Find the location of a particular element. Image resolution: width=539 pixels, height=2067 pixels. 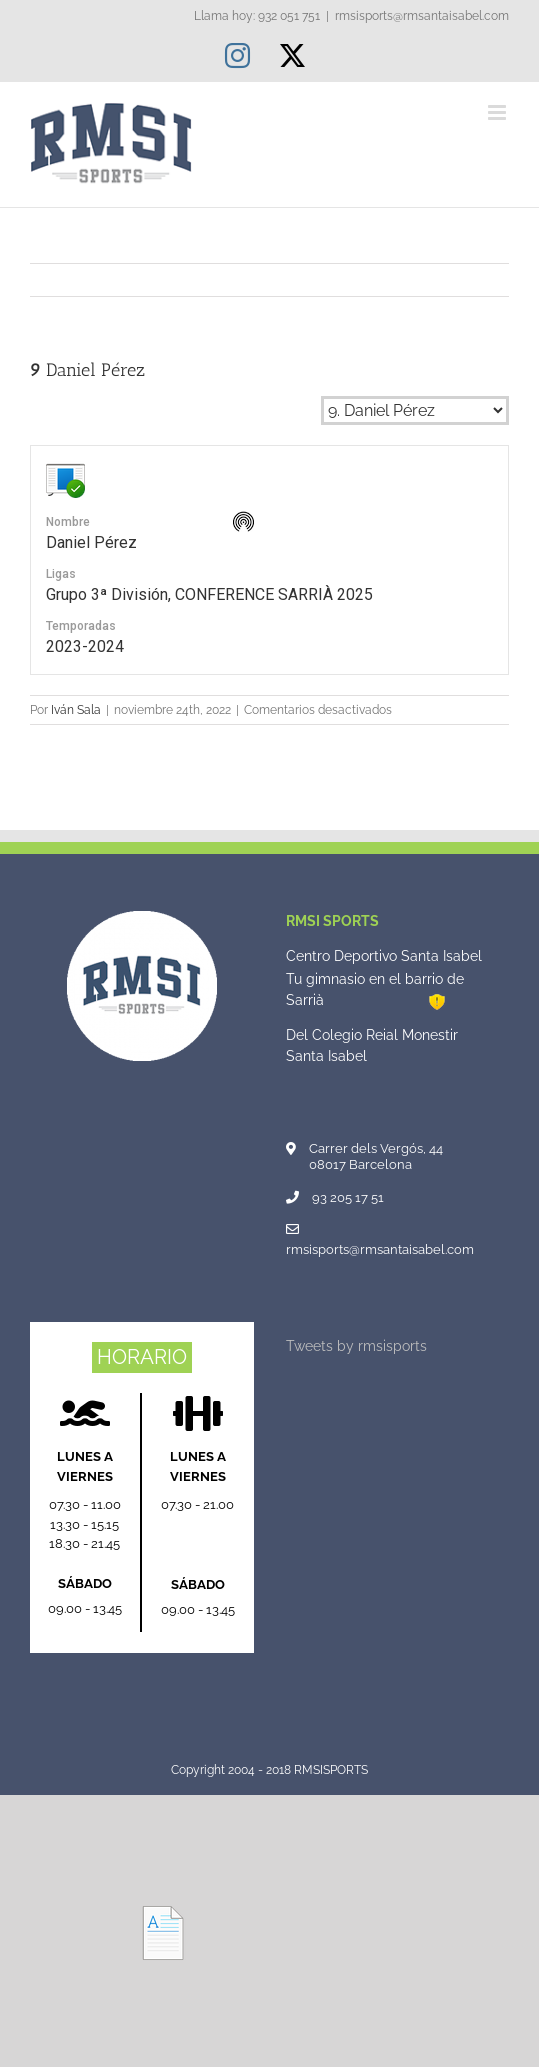

indicates a security warning or alert is located at coordinates (437, 1002).